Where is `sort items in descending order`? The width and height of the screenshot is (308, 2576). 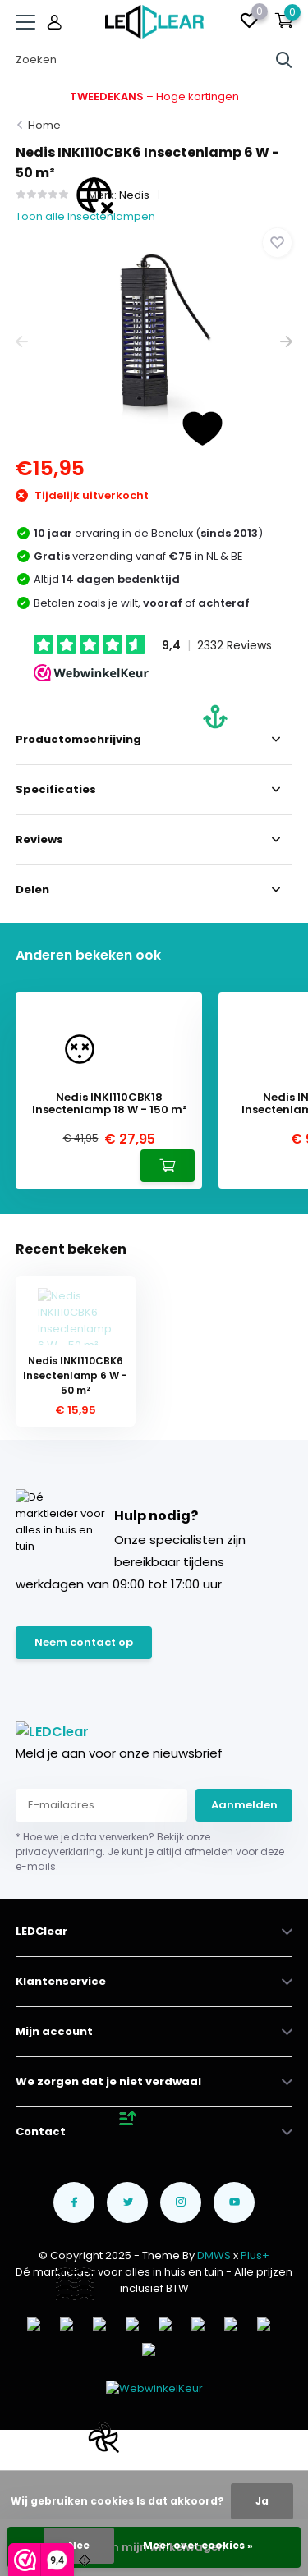
sort items in descending order is located at coordinates (127, 2119).